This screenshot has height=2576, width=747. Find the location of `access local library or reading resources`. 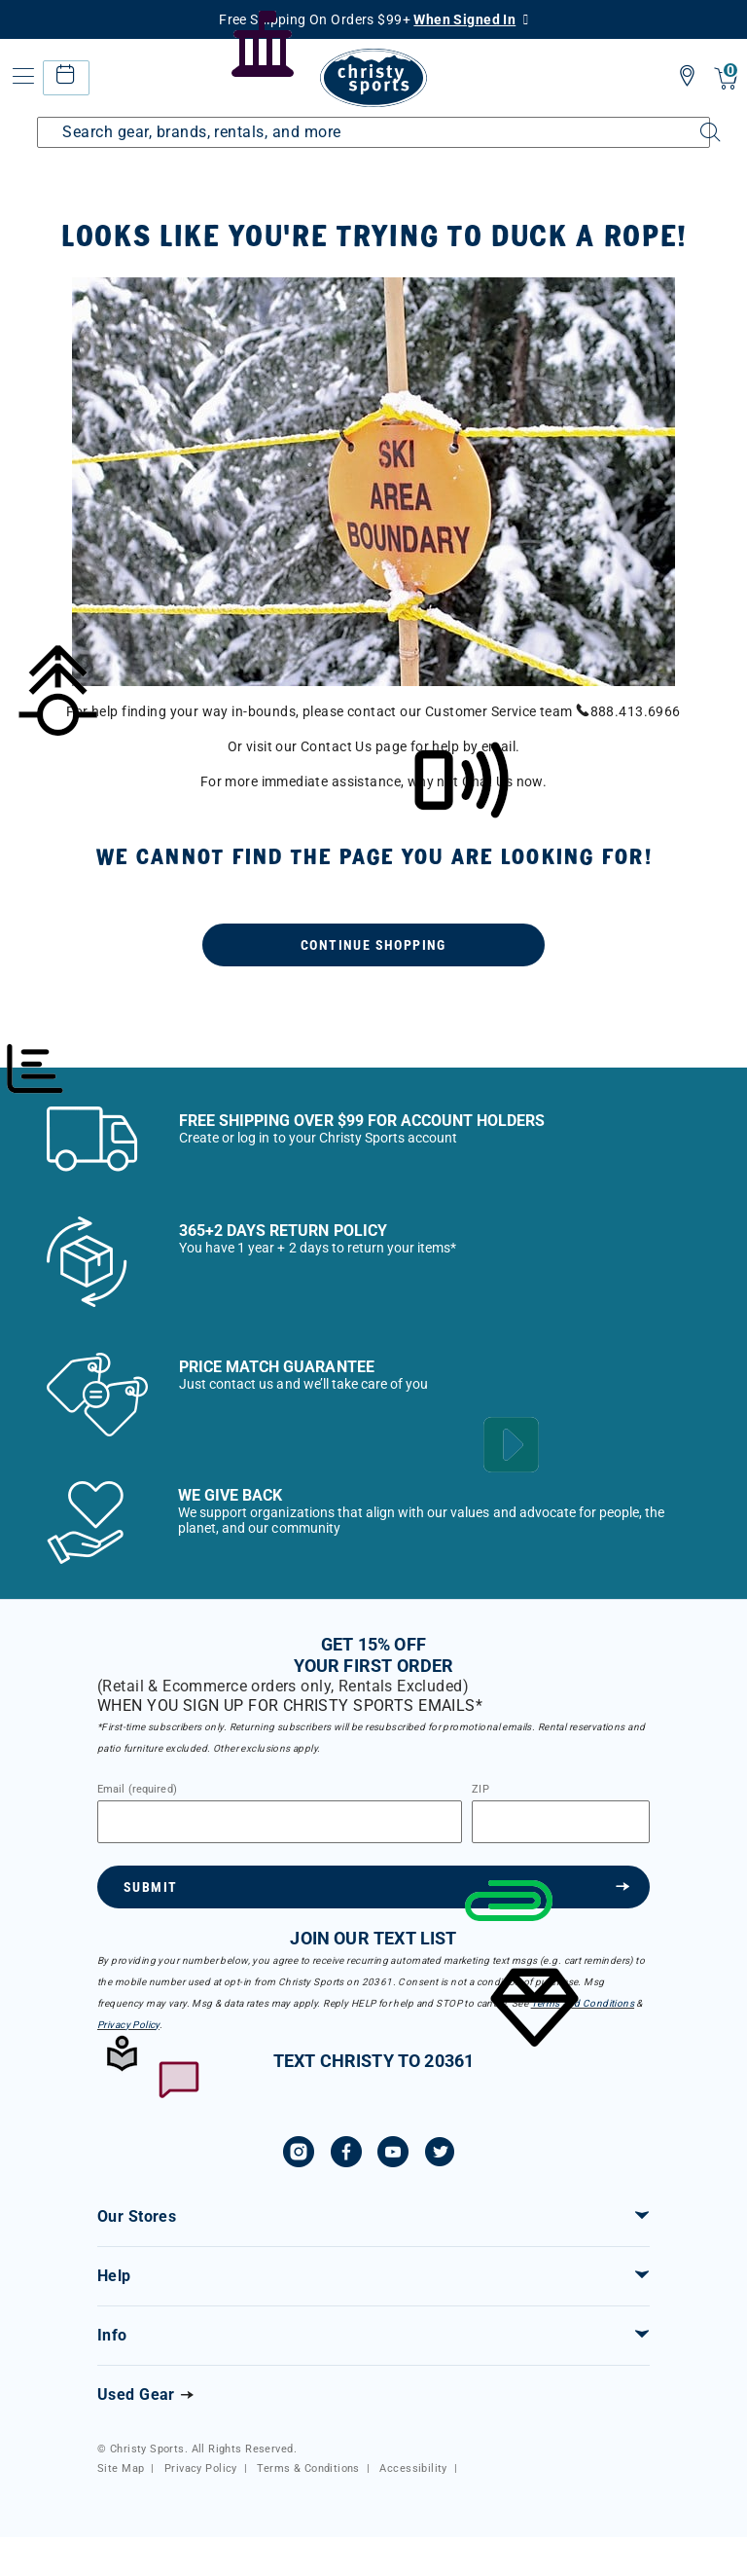

access local library or reading resources is located at coordinates (122, 2053).